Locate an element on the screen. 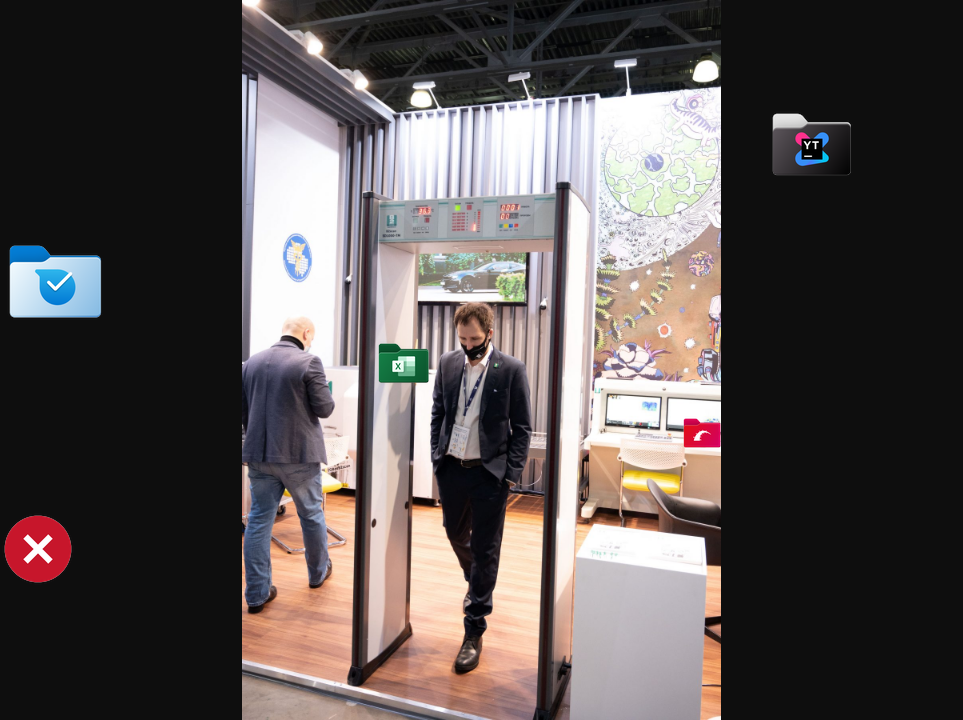  cancel the current action or operation is located at coordinates (38, 549).